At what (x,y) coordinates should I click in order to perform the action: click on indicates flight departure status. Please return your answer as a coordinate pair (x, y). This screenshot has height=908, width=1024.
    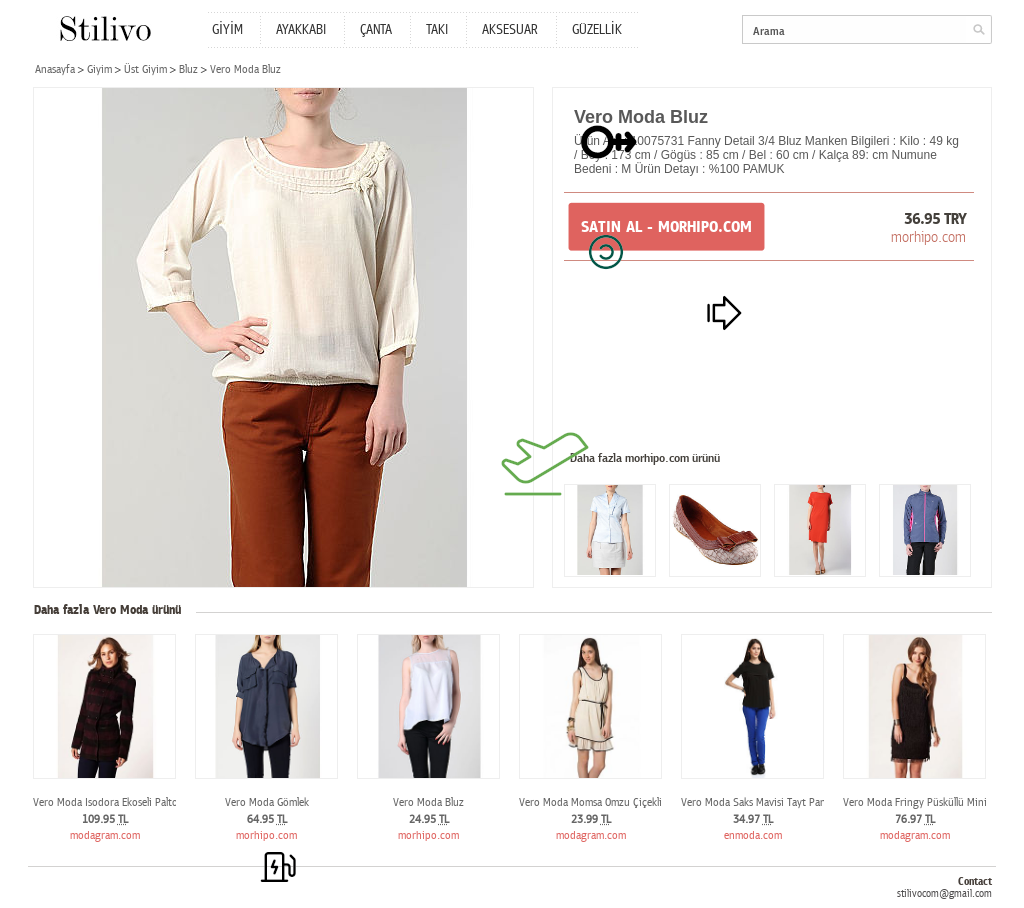
    Looking at the image, I should click on (545, 461).